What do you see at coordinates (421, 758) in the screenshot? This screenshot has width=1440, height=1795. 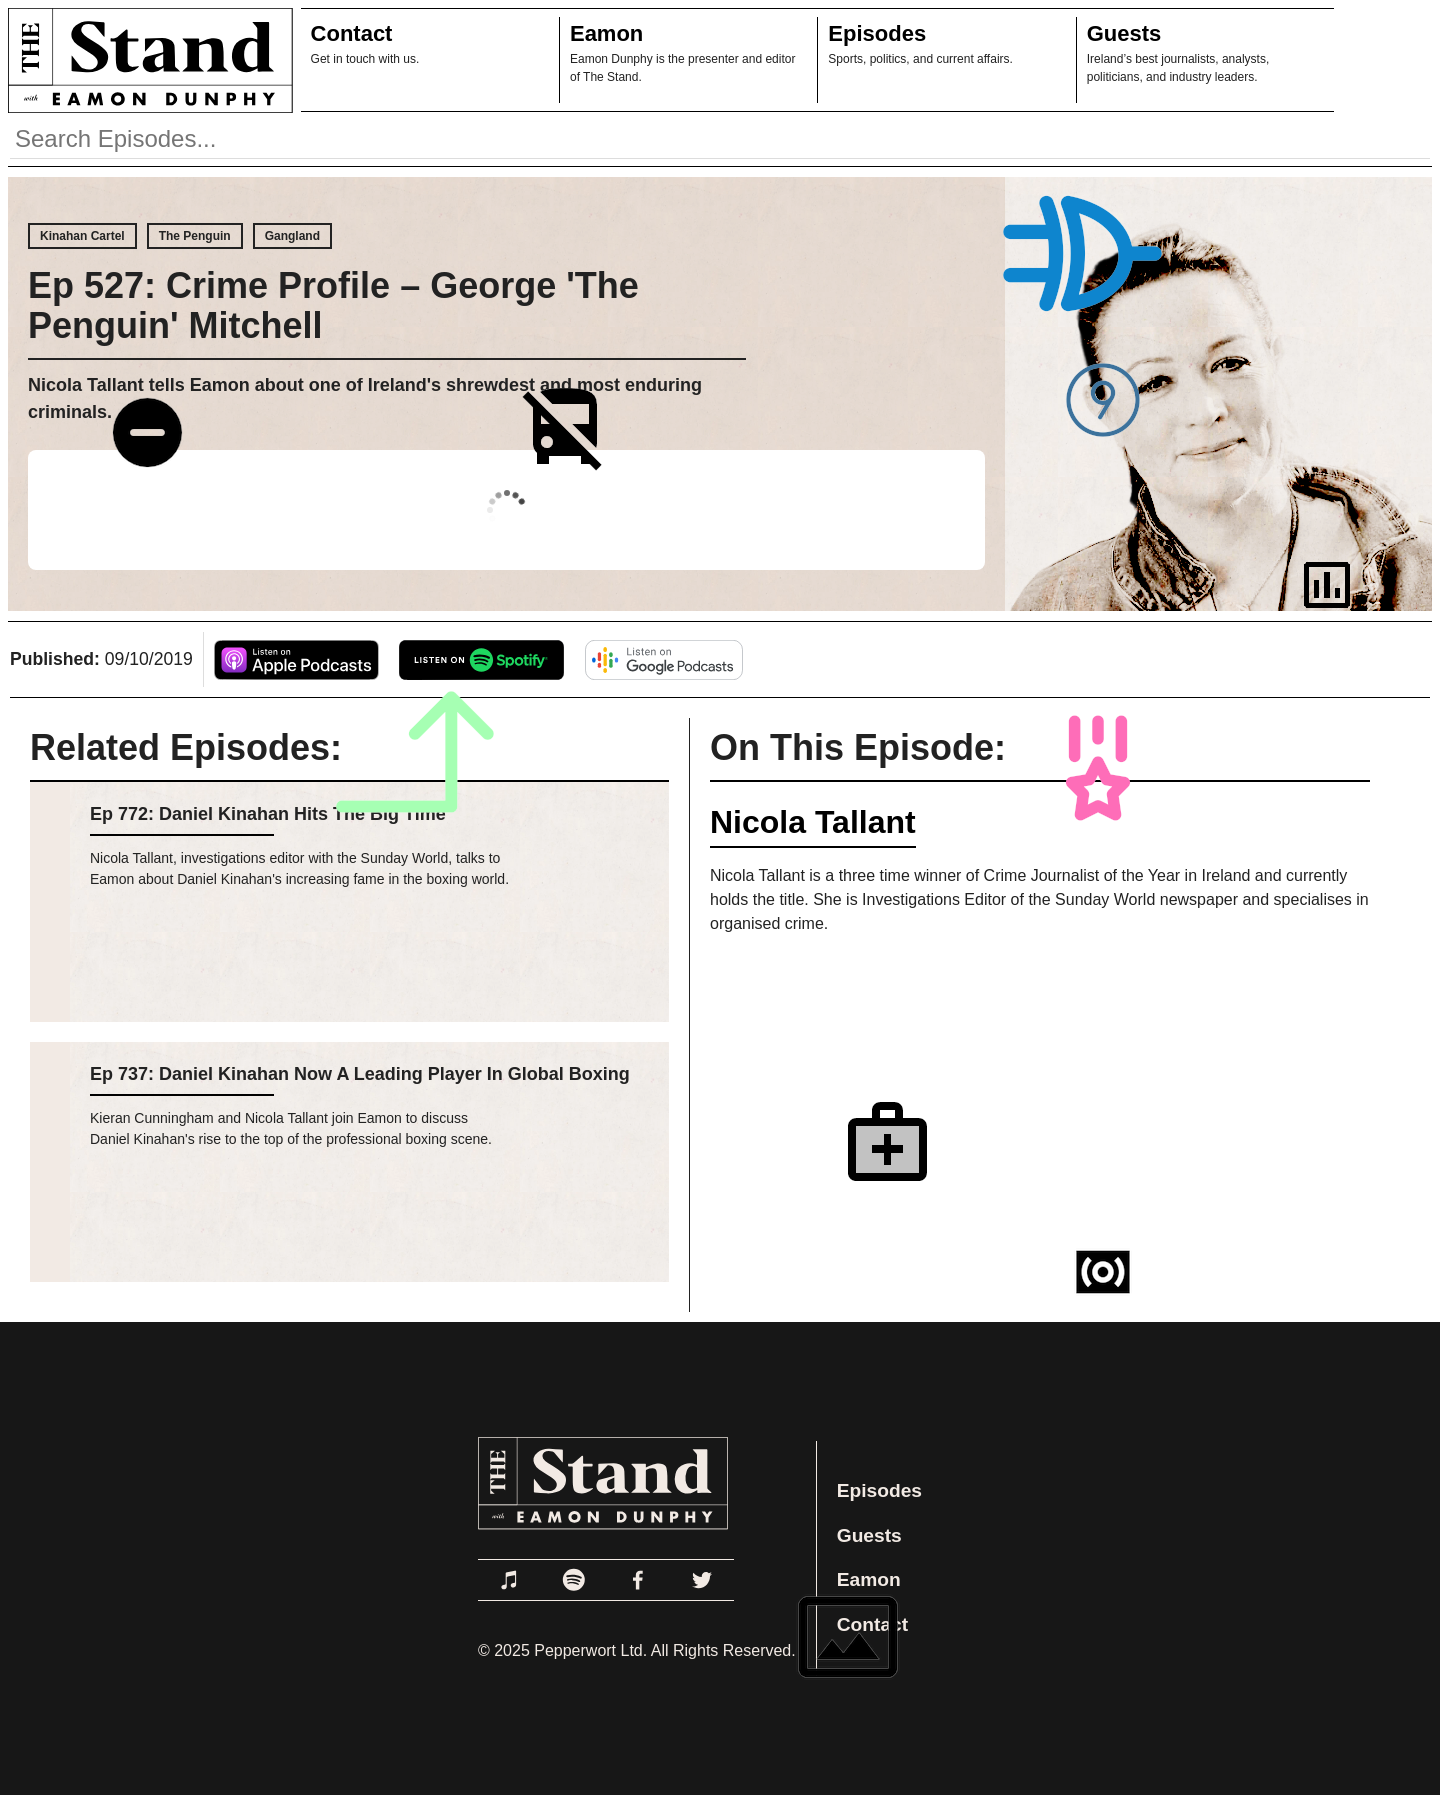 I see `turn right then continue forward` at bounding box center [421, 758].